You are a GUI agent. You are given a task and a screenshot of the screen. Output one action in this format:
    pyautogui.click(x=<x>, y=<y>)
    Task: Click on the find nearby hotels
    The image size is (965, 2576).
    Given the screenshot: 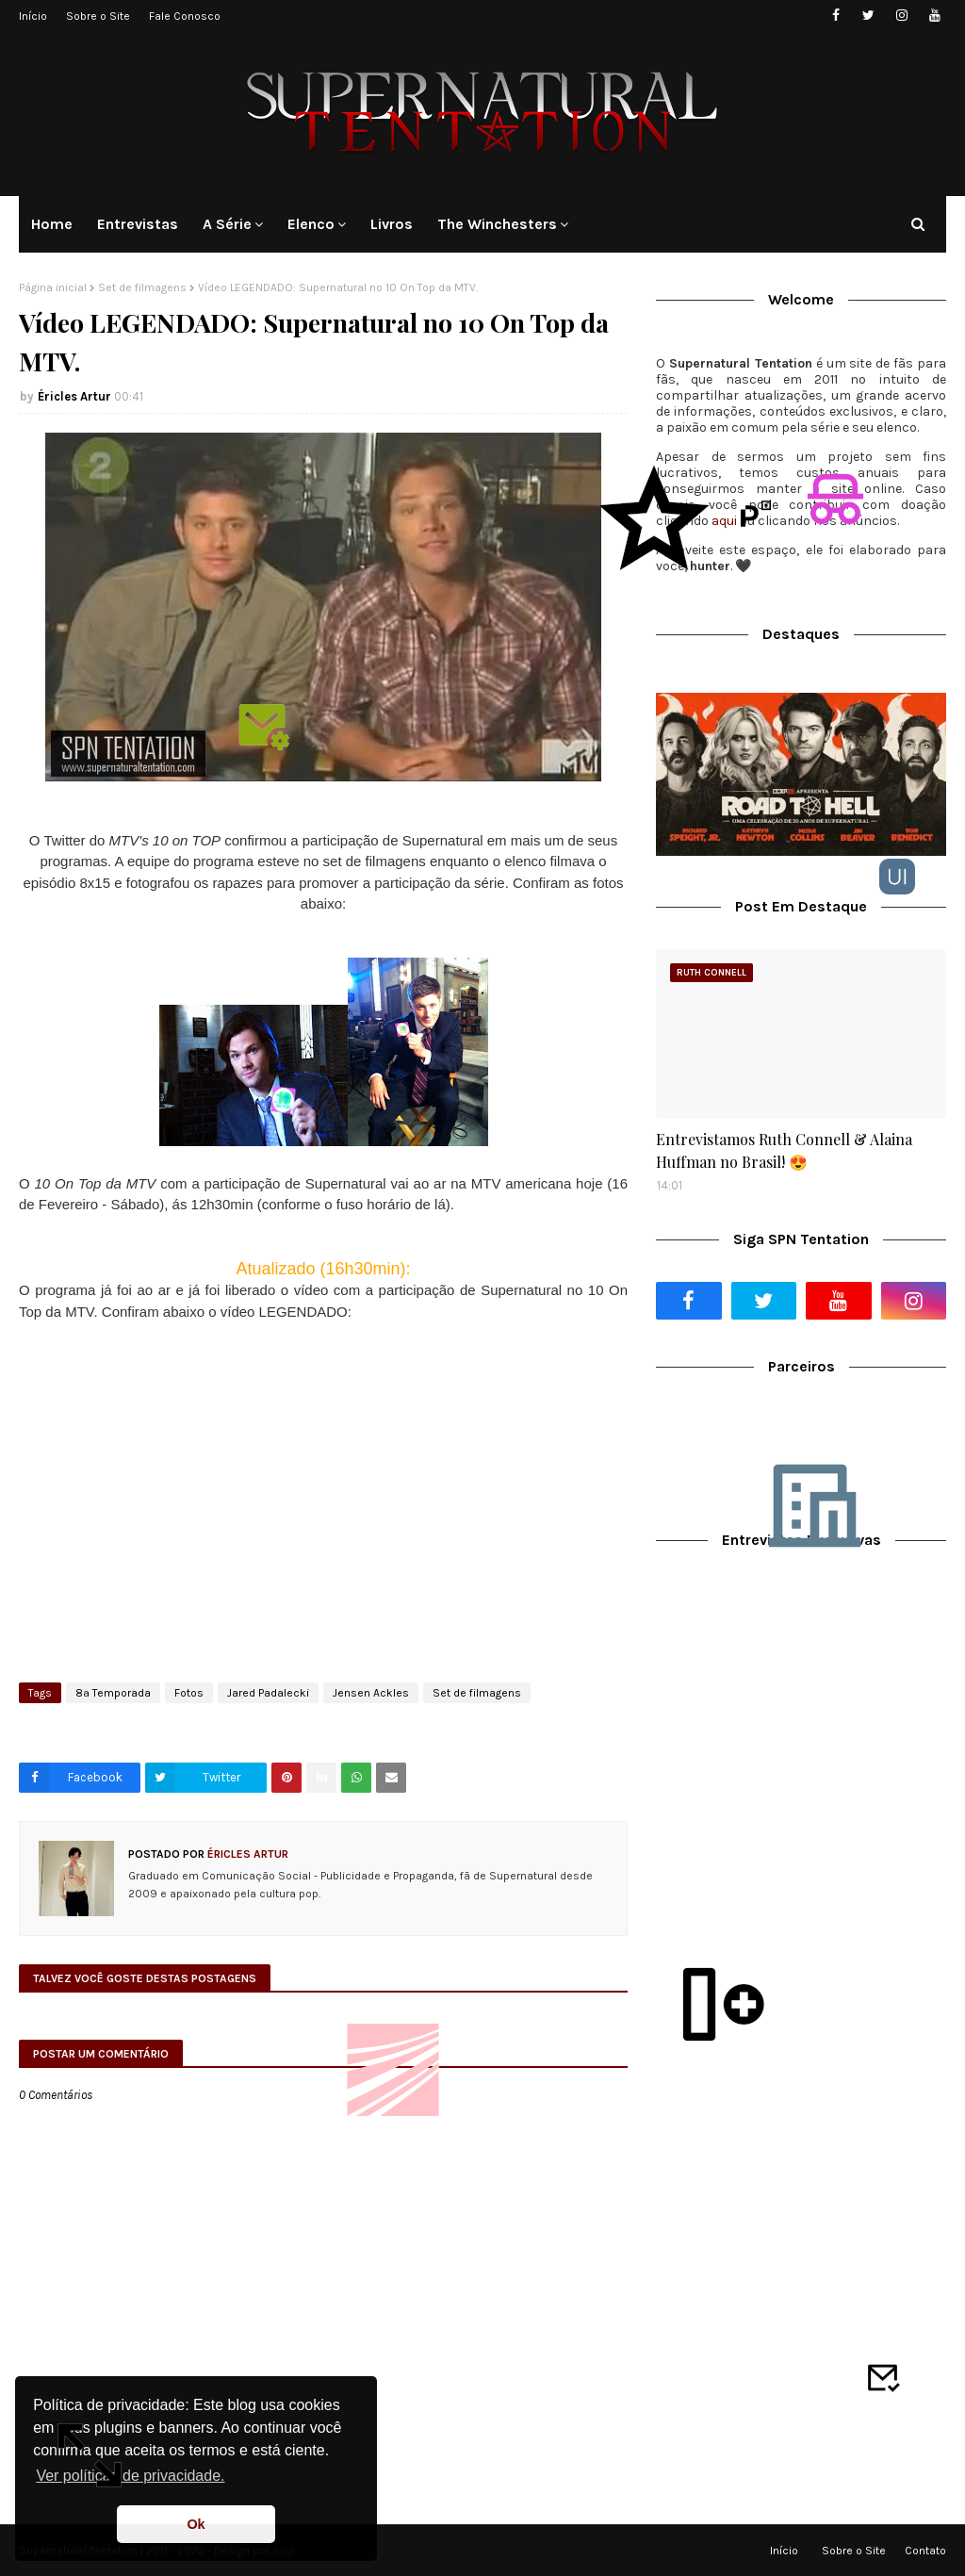 What is the action you would take?
    pyautogui.click(x=814, y=1505)
    